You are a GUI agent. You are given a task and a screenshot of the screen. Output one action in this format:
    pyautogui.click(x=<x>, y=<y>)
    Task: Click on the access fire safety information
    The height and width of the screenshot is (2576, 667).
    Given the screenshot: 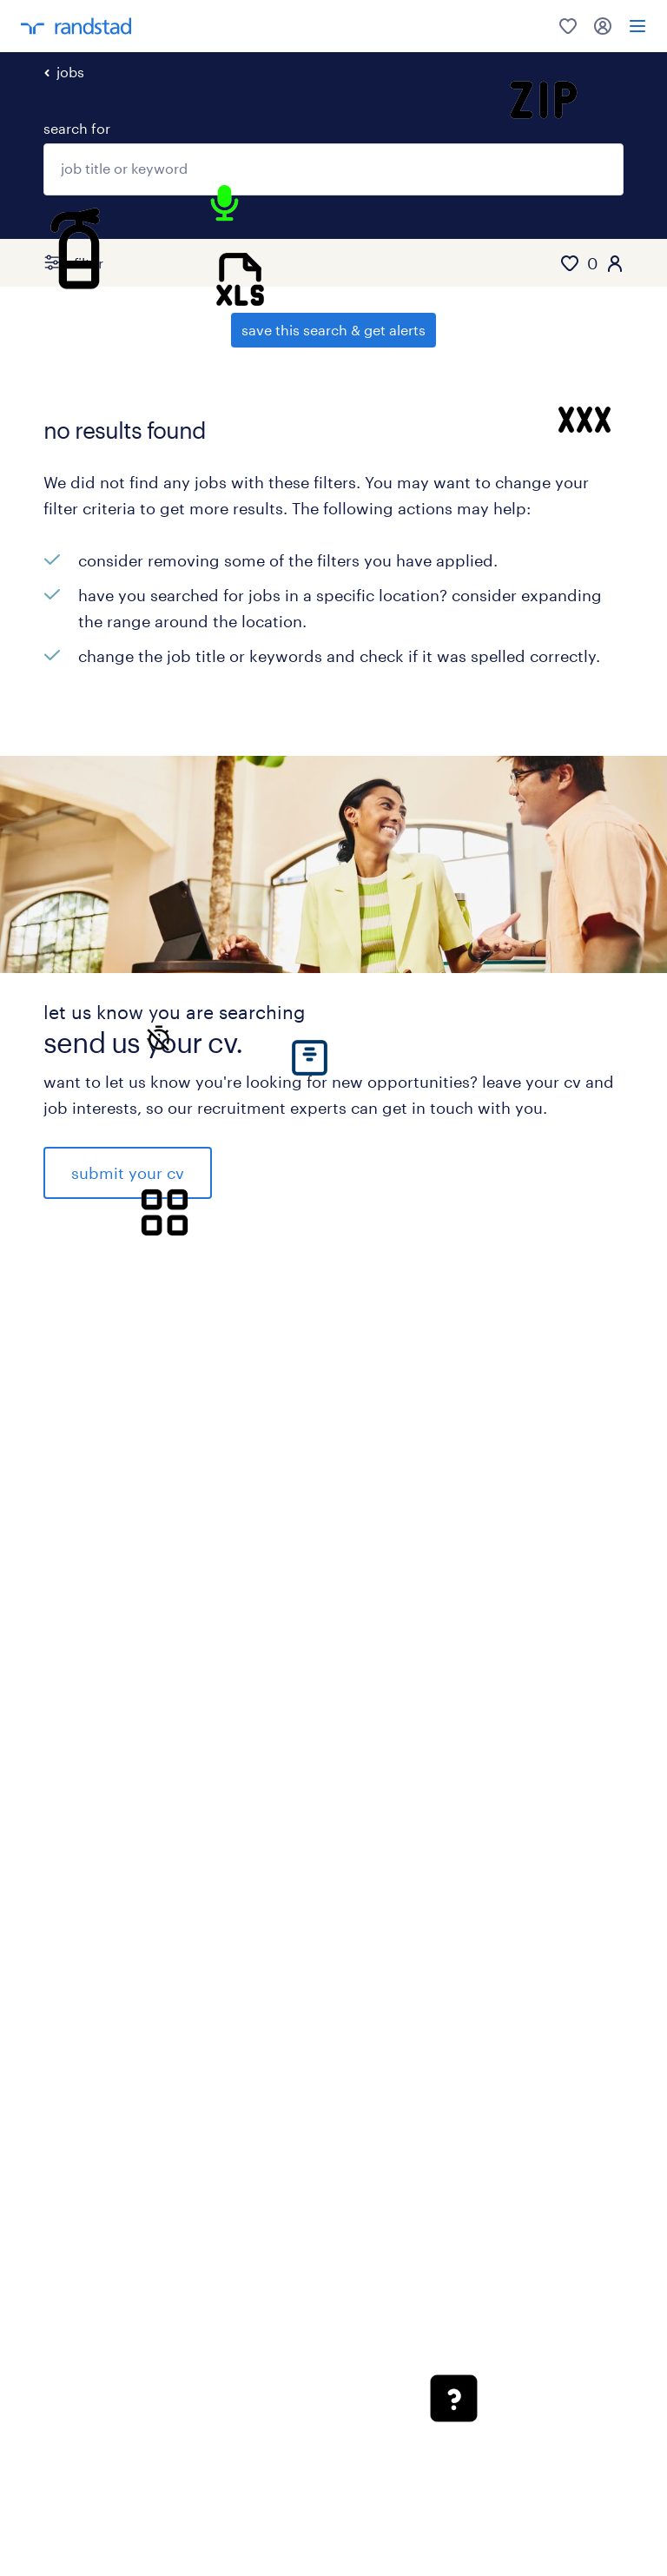 What is the action you would take?
    pyautogui.click(x=79, y=248)
    